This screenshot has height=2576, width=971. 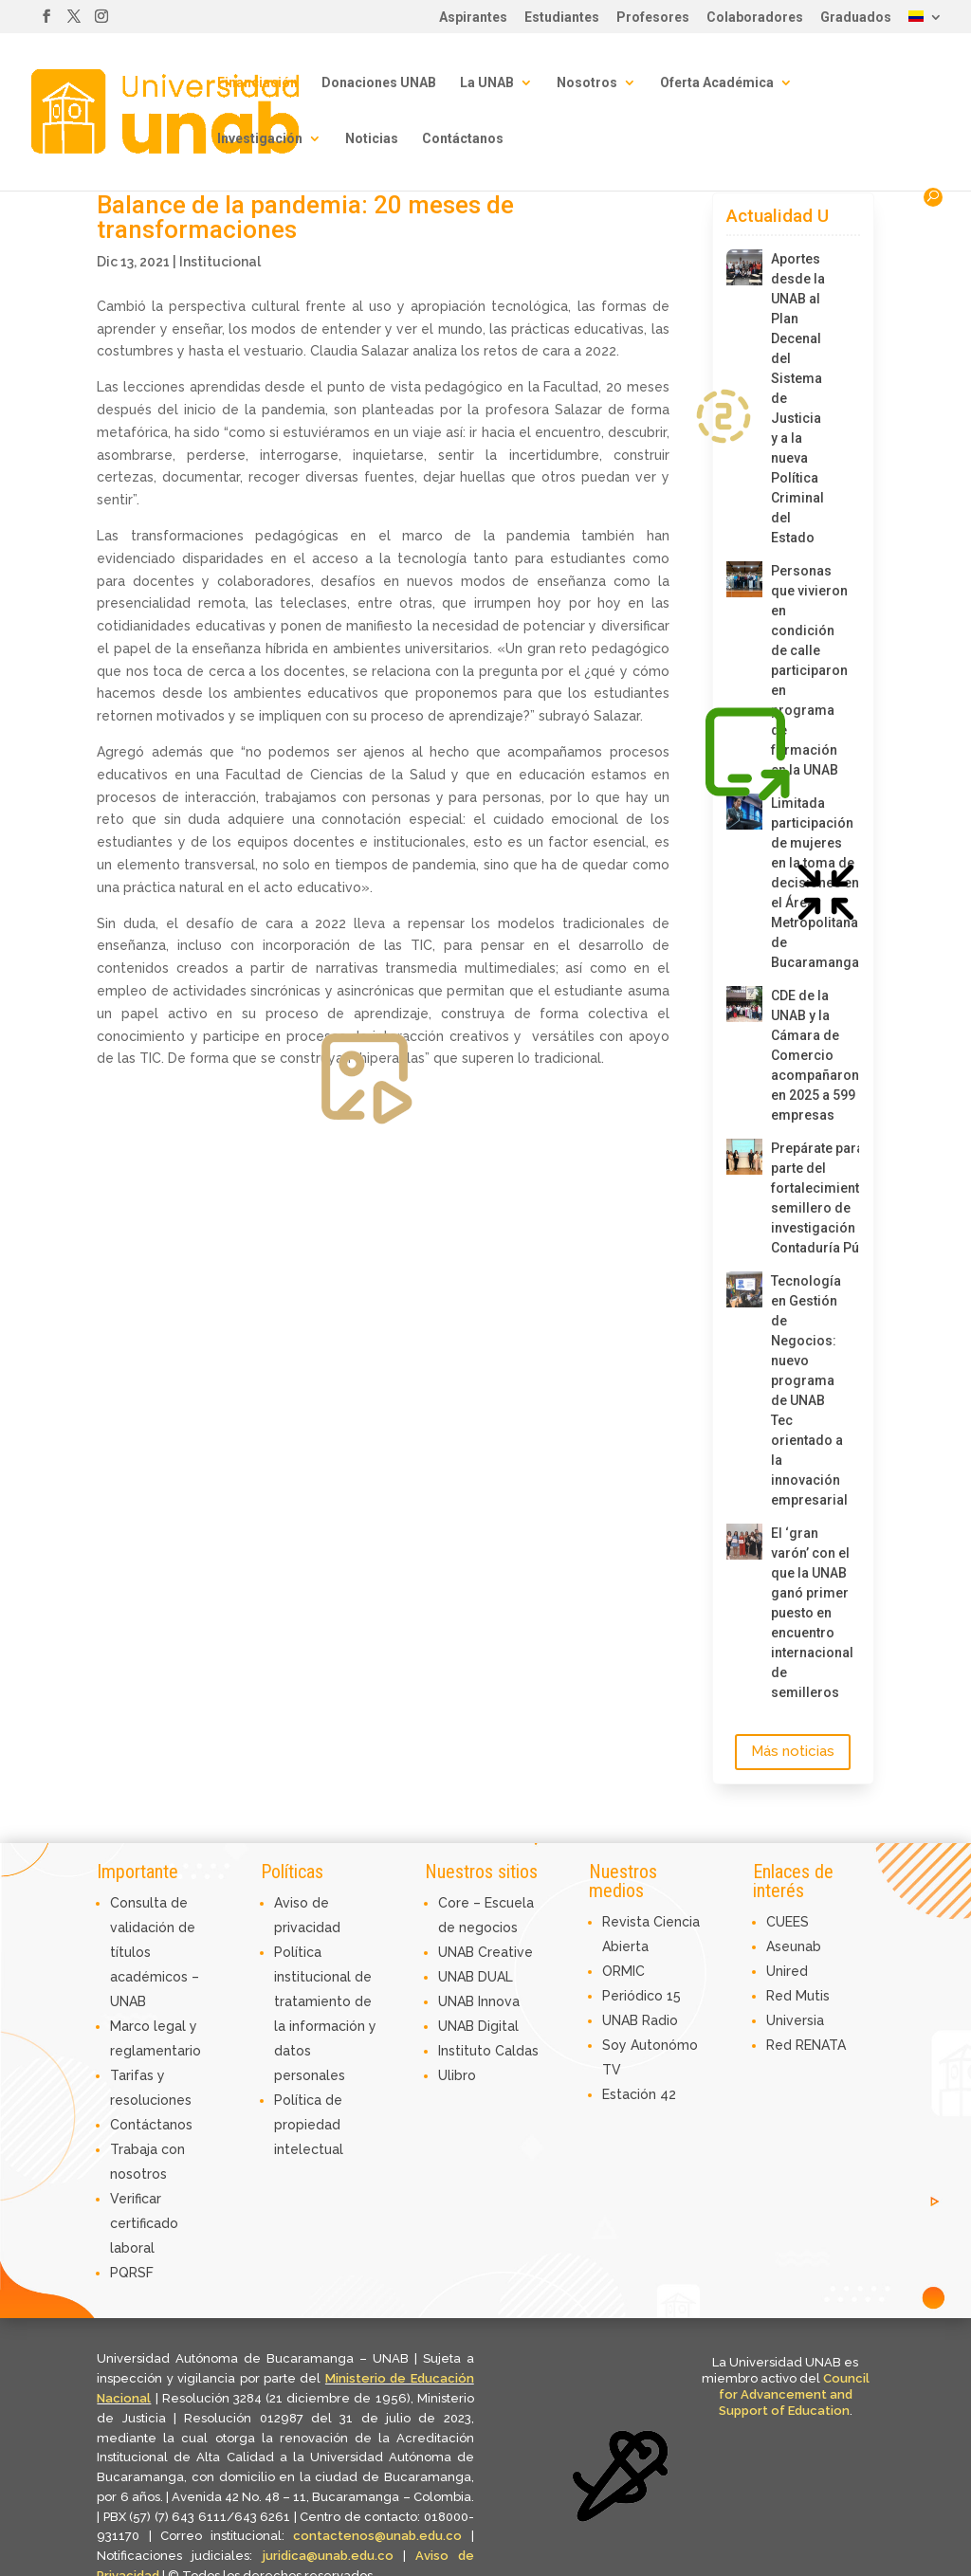 I want to click on minimize or collapse a window, so click(x=826, y=892).